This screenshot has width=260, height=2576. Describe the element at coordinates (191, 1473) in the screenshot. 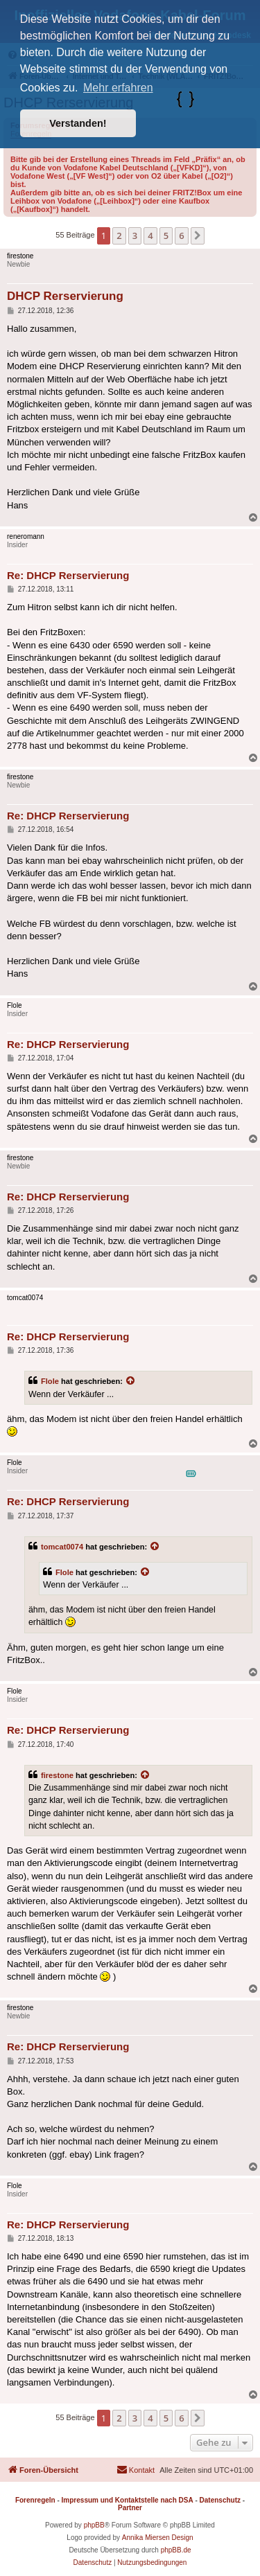

I see `indicates full or nearly full battery level` at that location.